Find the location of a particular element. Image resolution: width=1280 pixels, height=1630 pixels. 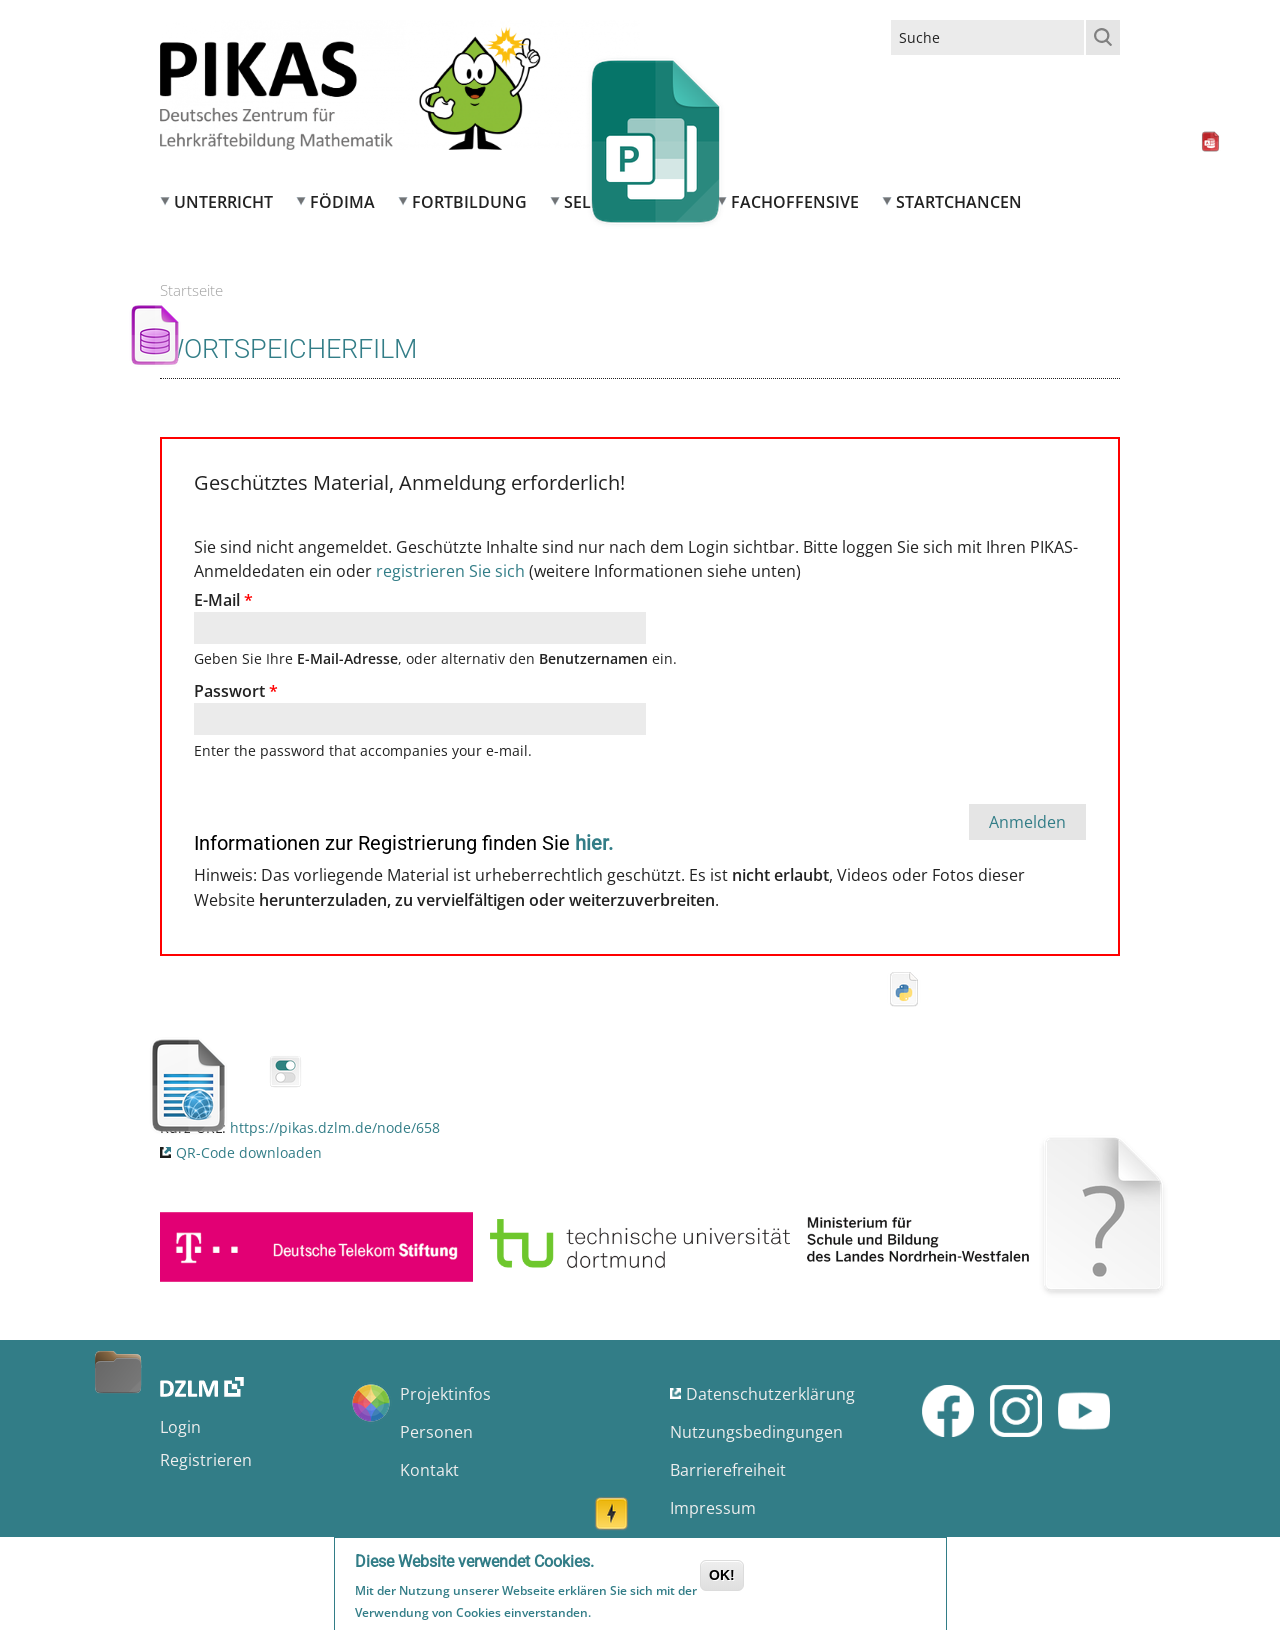

microsoft access database file is located at coordinates (1210, 141).